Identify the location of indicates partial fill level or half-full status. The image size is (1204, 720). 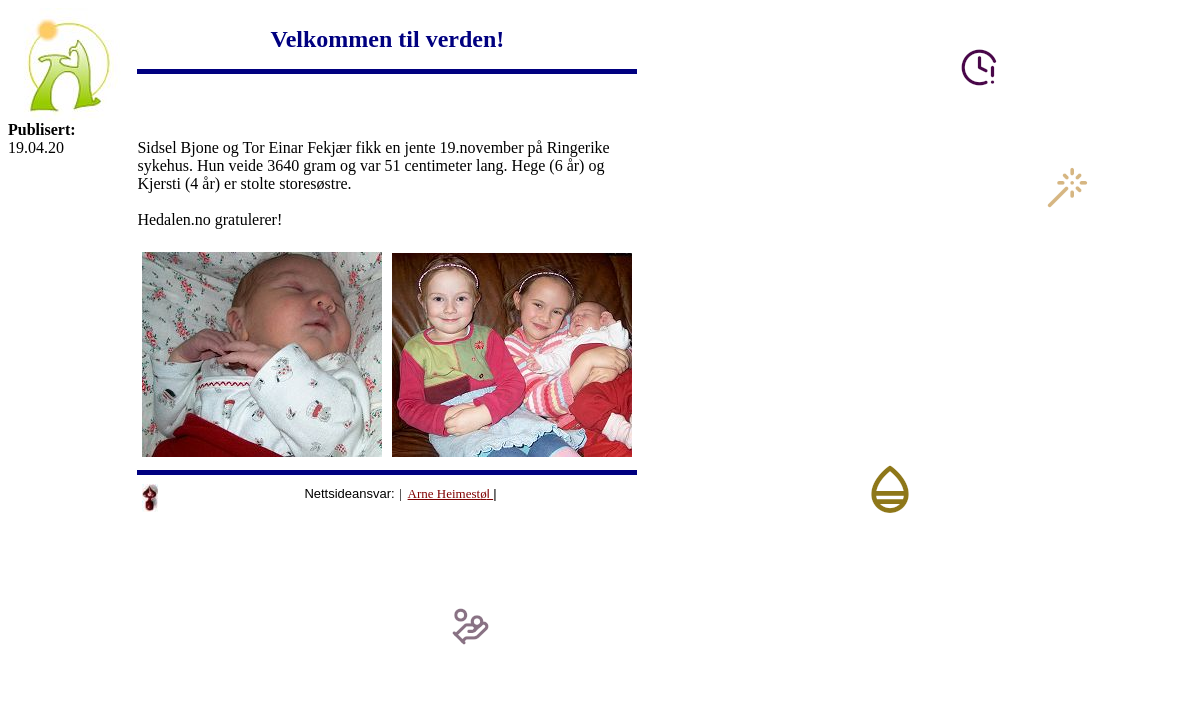
(890, 491).